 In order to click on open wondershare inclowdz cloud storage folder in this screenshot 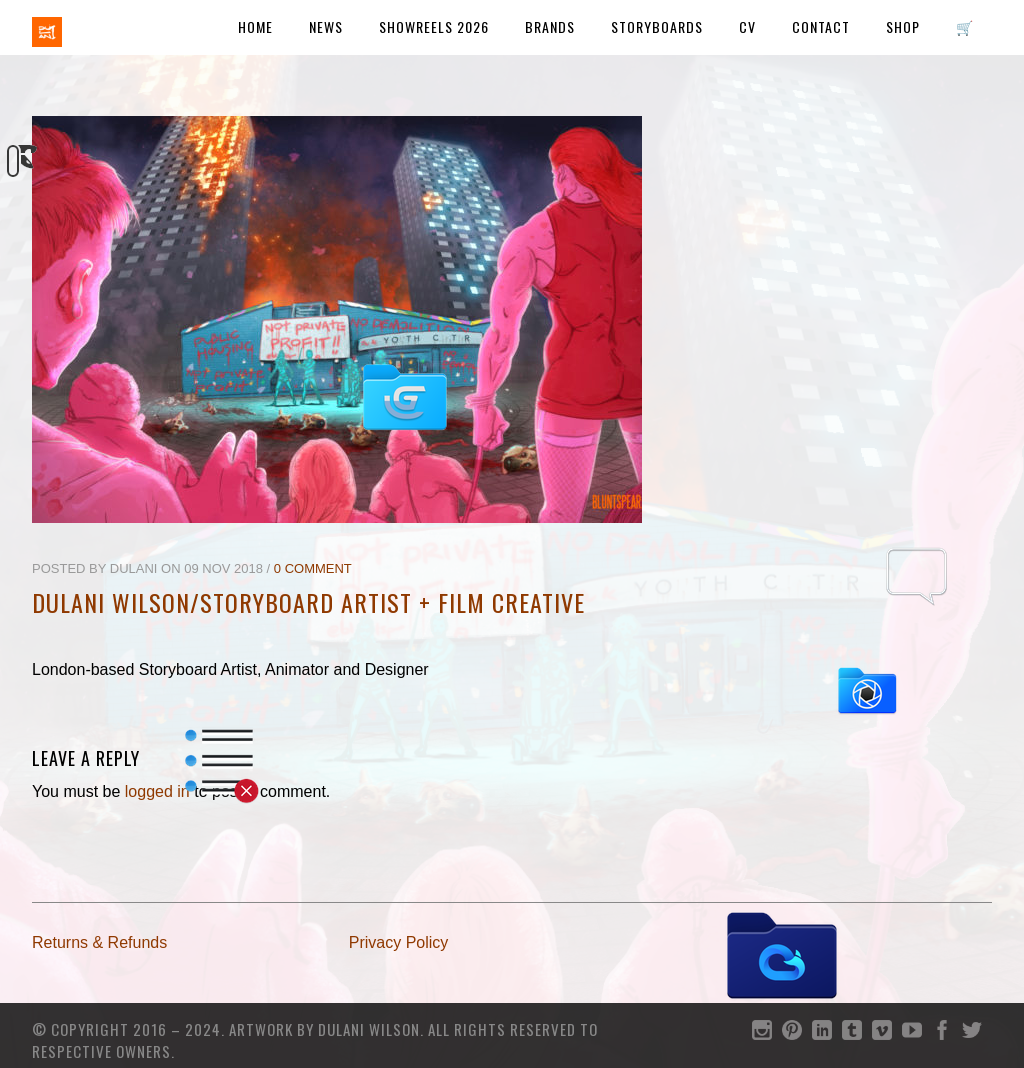, I will do `click(781, 958)`.